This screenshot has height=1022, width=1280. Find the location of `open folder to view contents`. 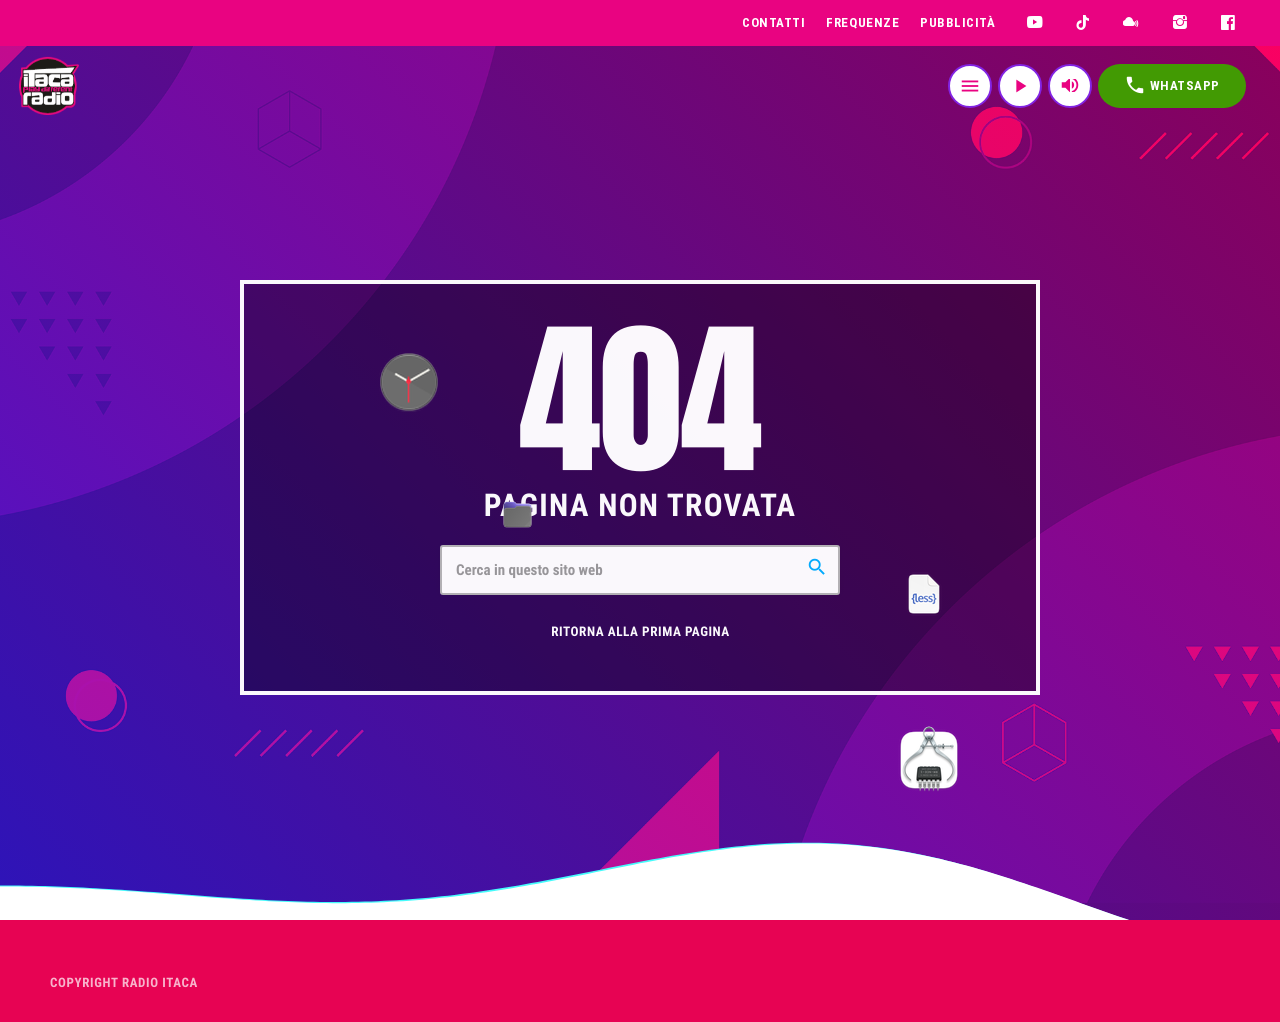

open folder to view contents is located at coordinates (517, 514).